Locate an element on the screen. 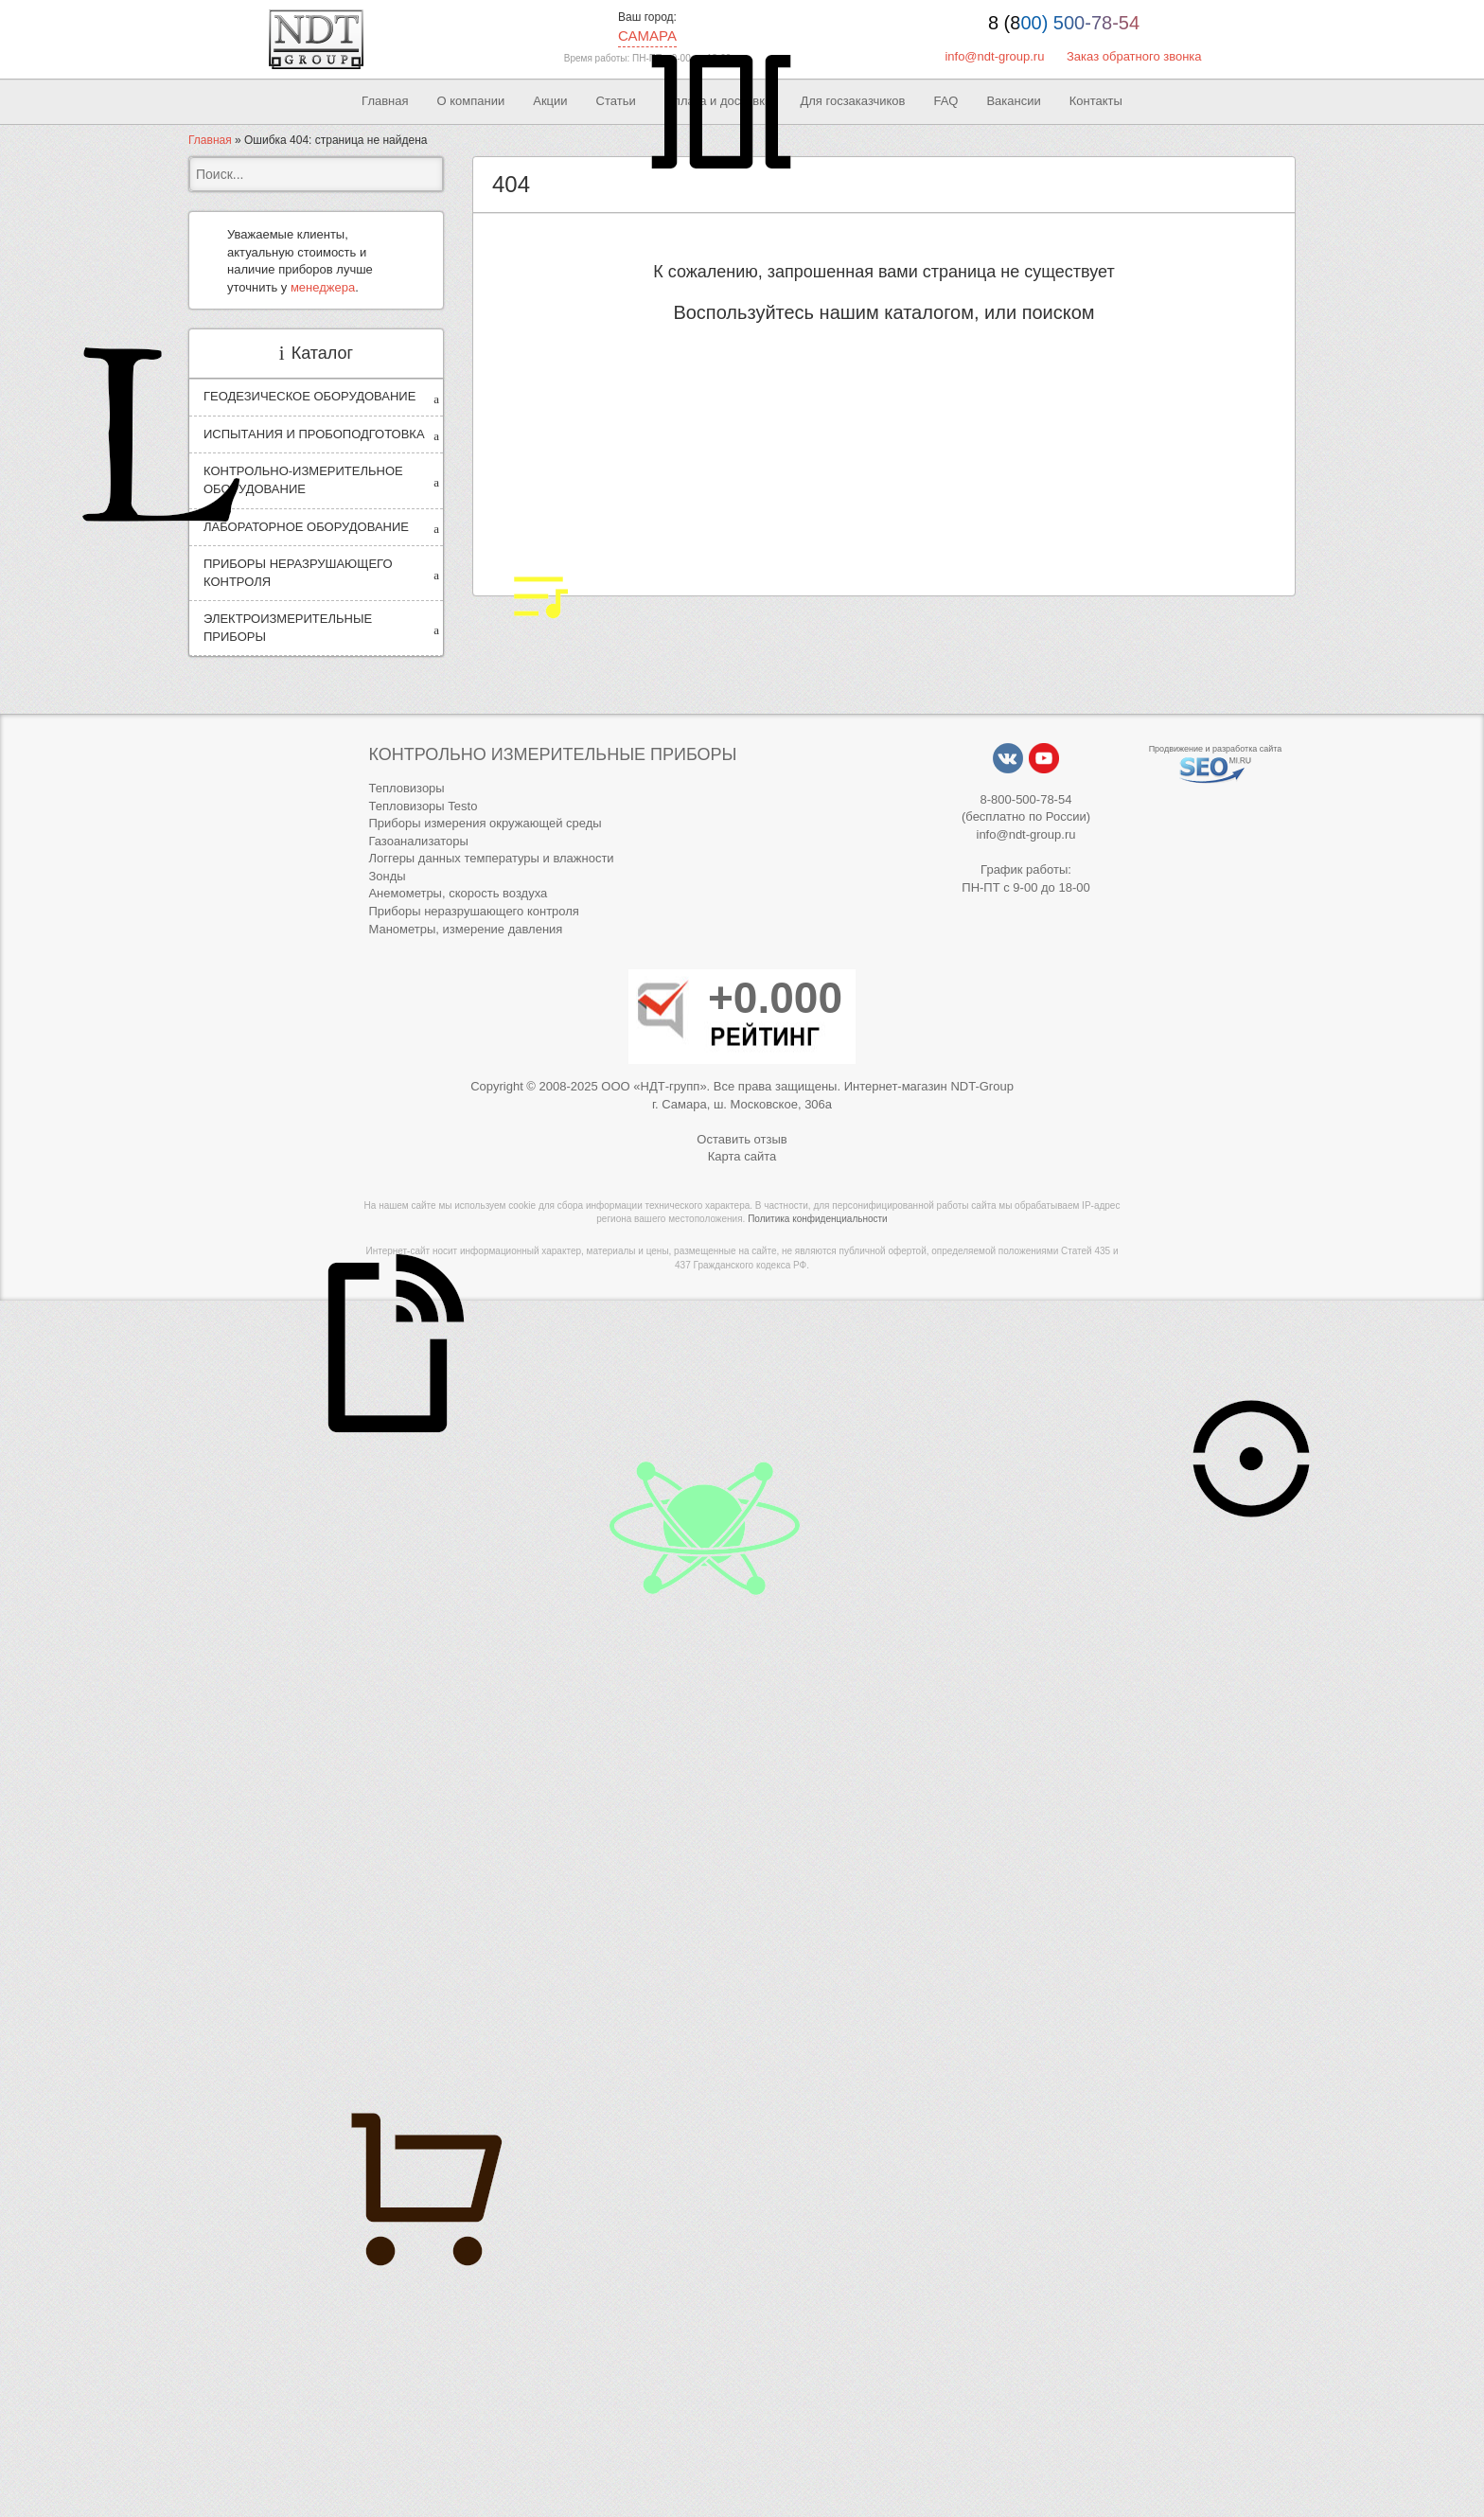 This screenshot has width=1484, height=2517. proteus software logo is located at coordinates (704, 1528).